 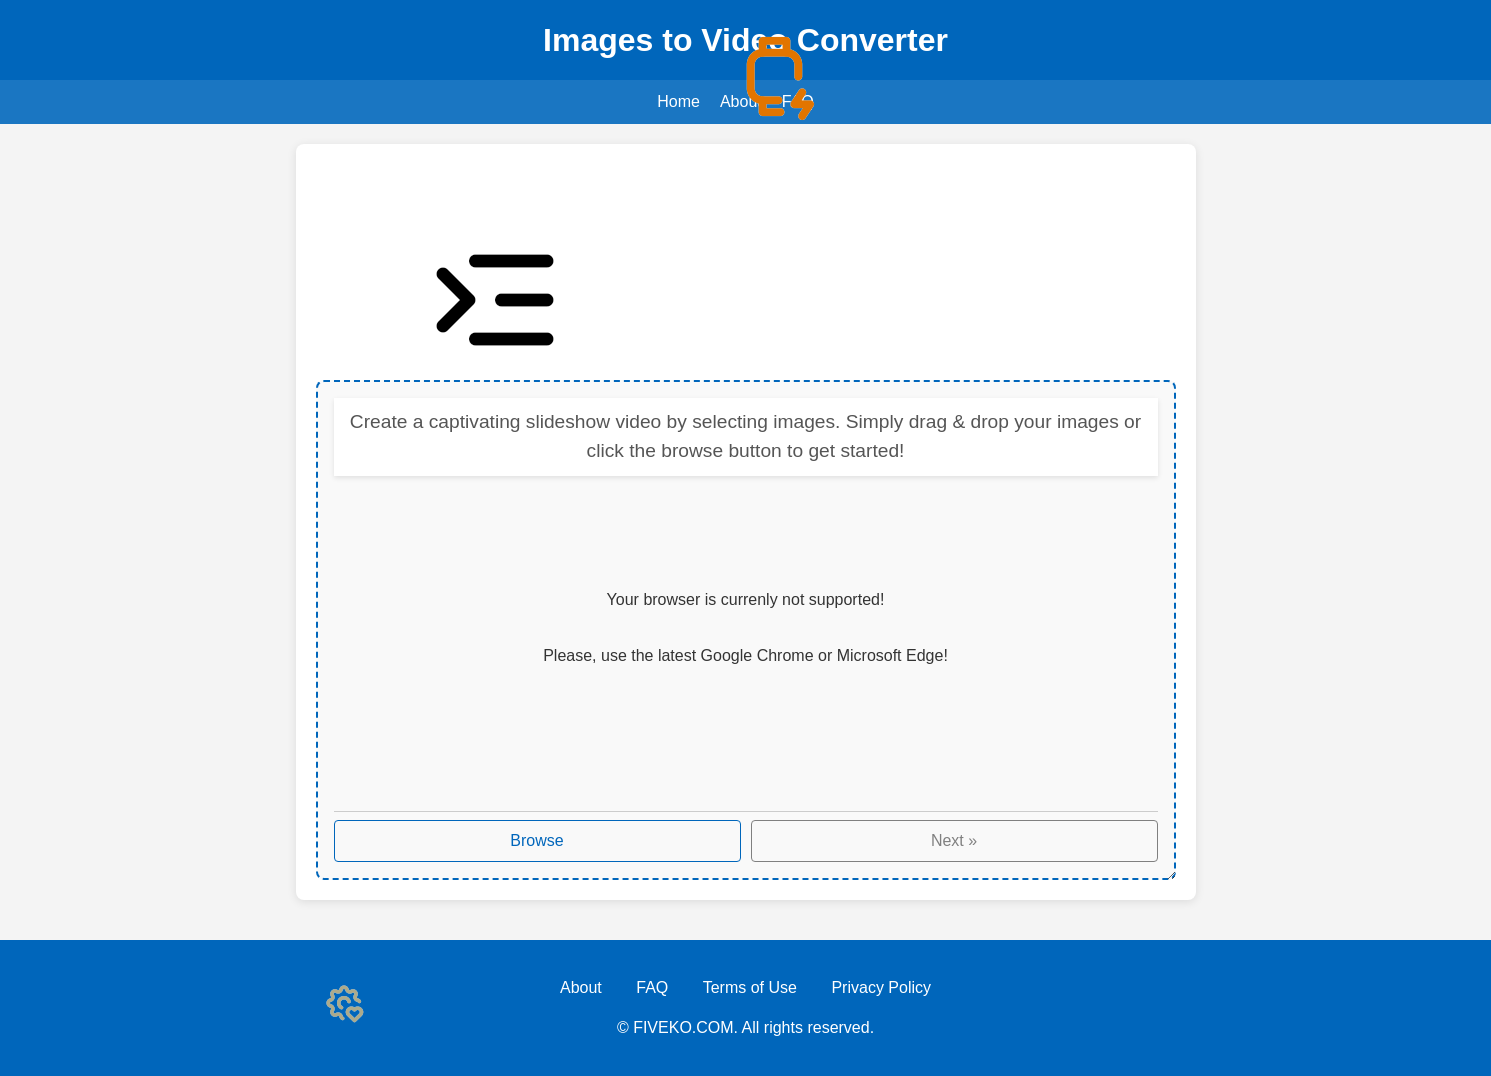 I want to click on smartwatch charging status, so click(x=774, y=76).